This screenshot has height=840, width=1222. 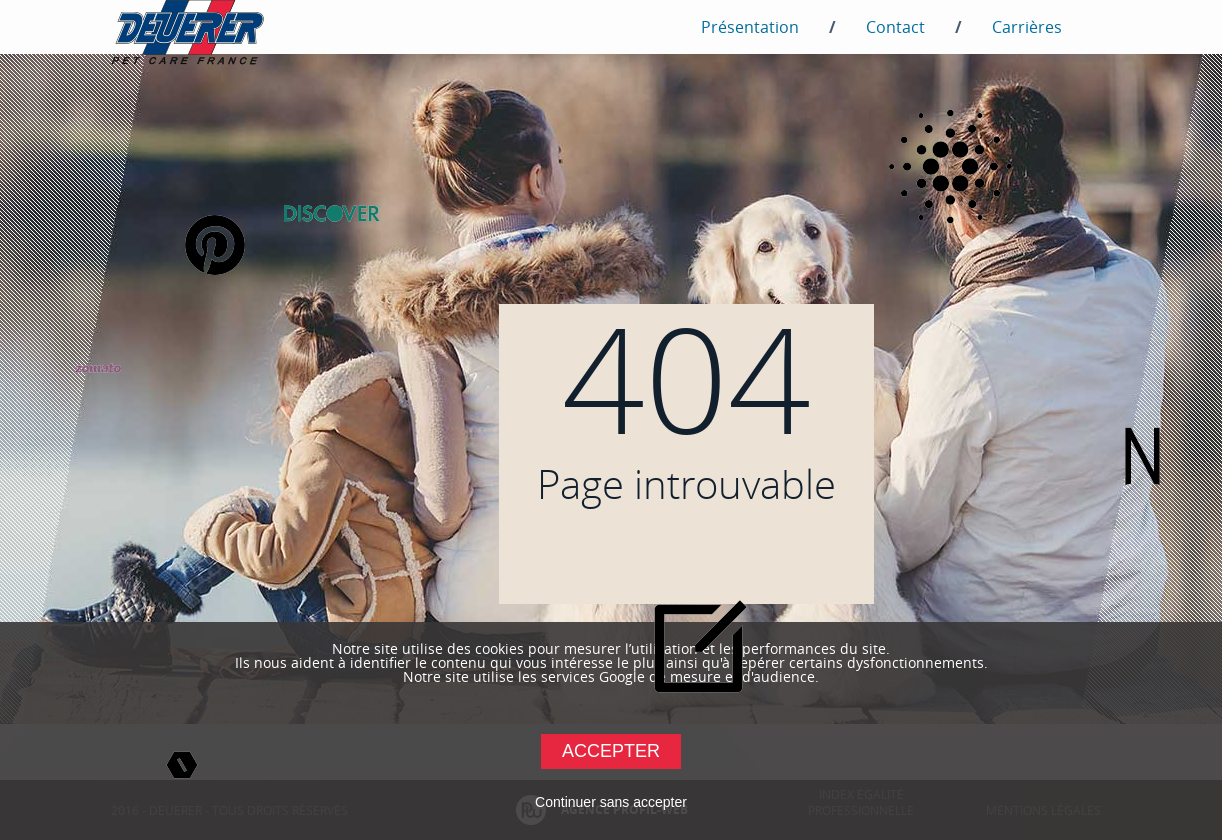 What do you see at coordinates (215, 245) in the screenshot?
I see `open Pinterest app` at bounding box center [215, 245].